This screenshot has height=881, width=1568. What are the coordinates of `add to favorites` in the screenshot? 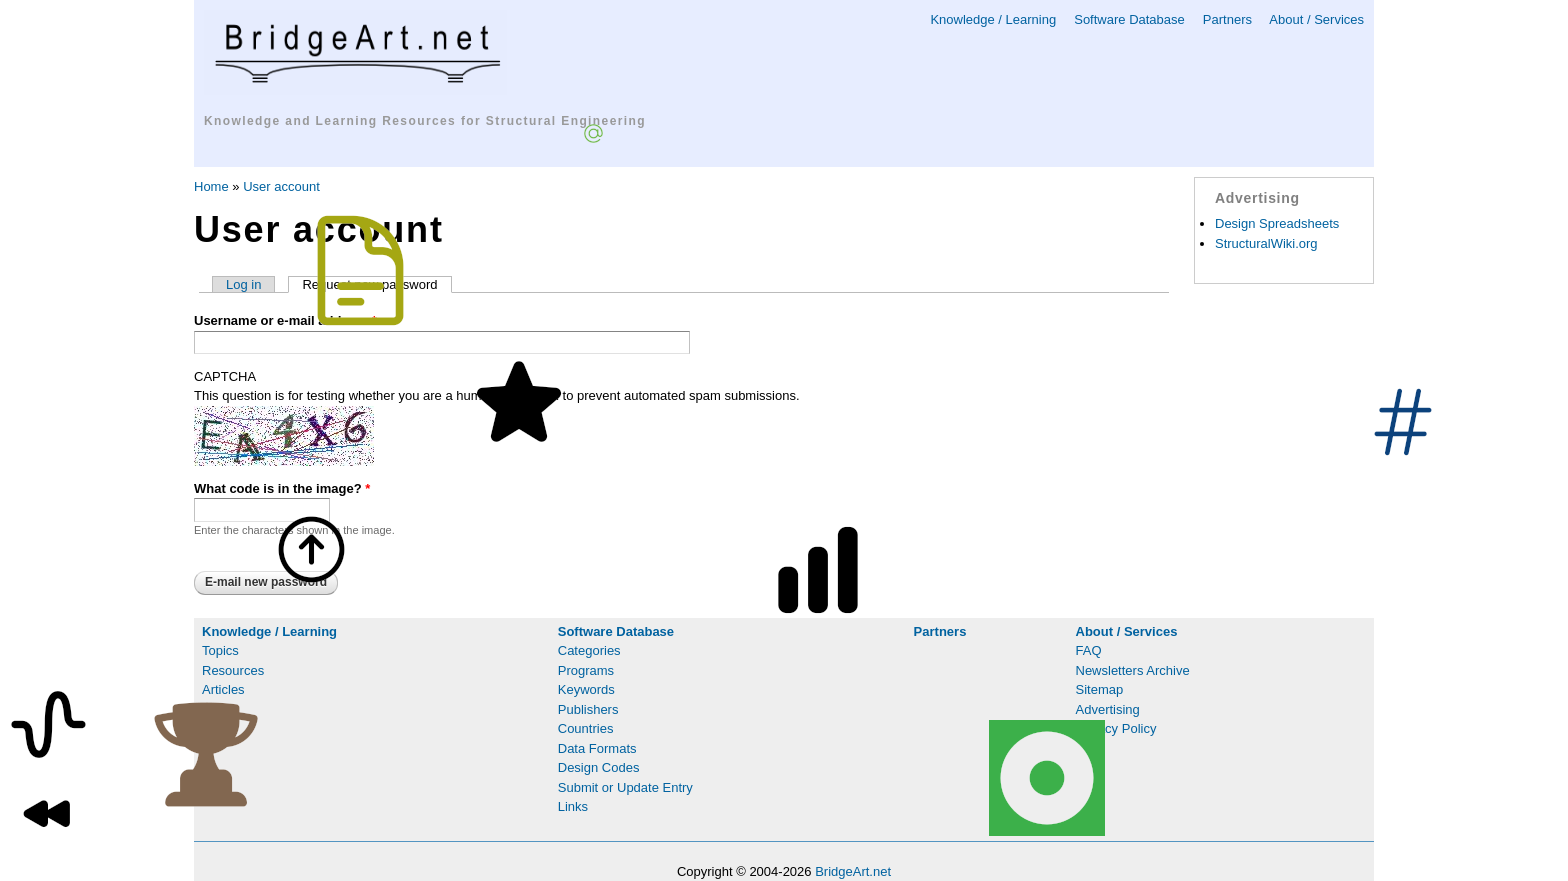 It's located at (519, 402).